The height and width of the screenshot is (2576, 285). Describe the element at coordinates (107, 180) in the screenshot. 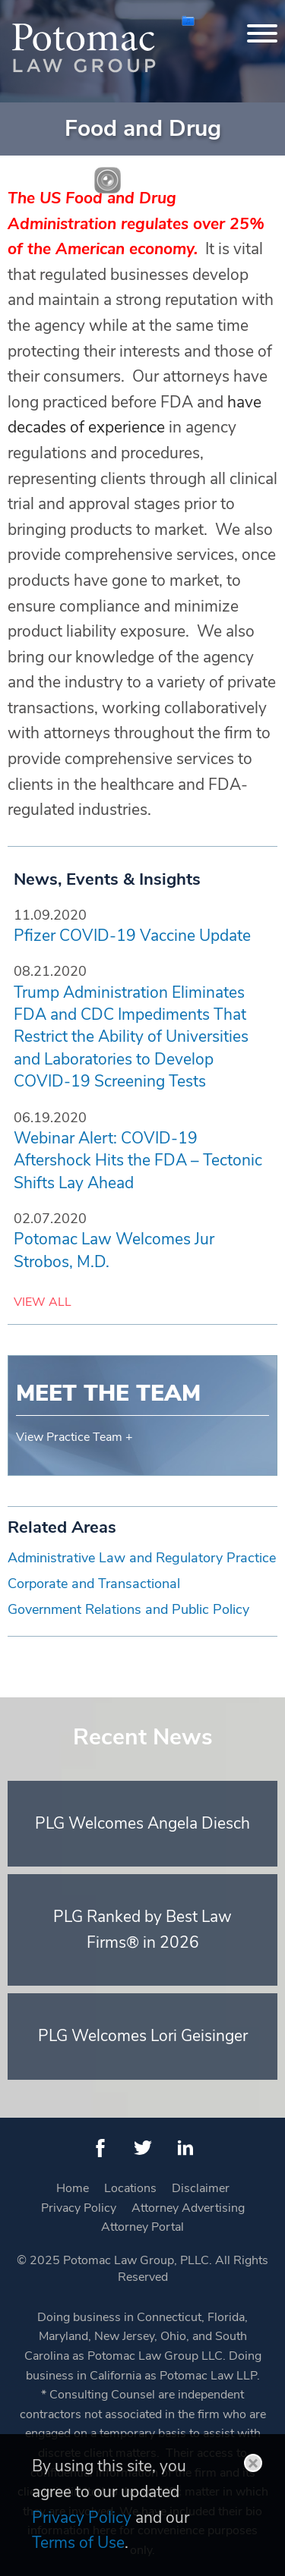

I see `open the camera app` at that location.